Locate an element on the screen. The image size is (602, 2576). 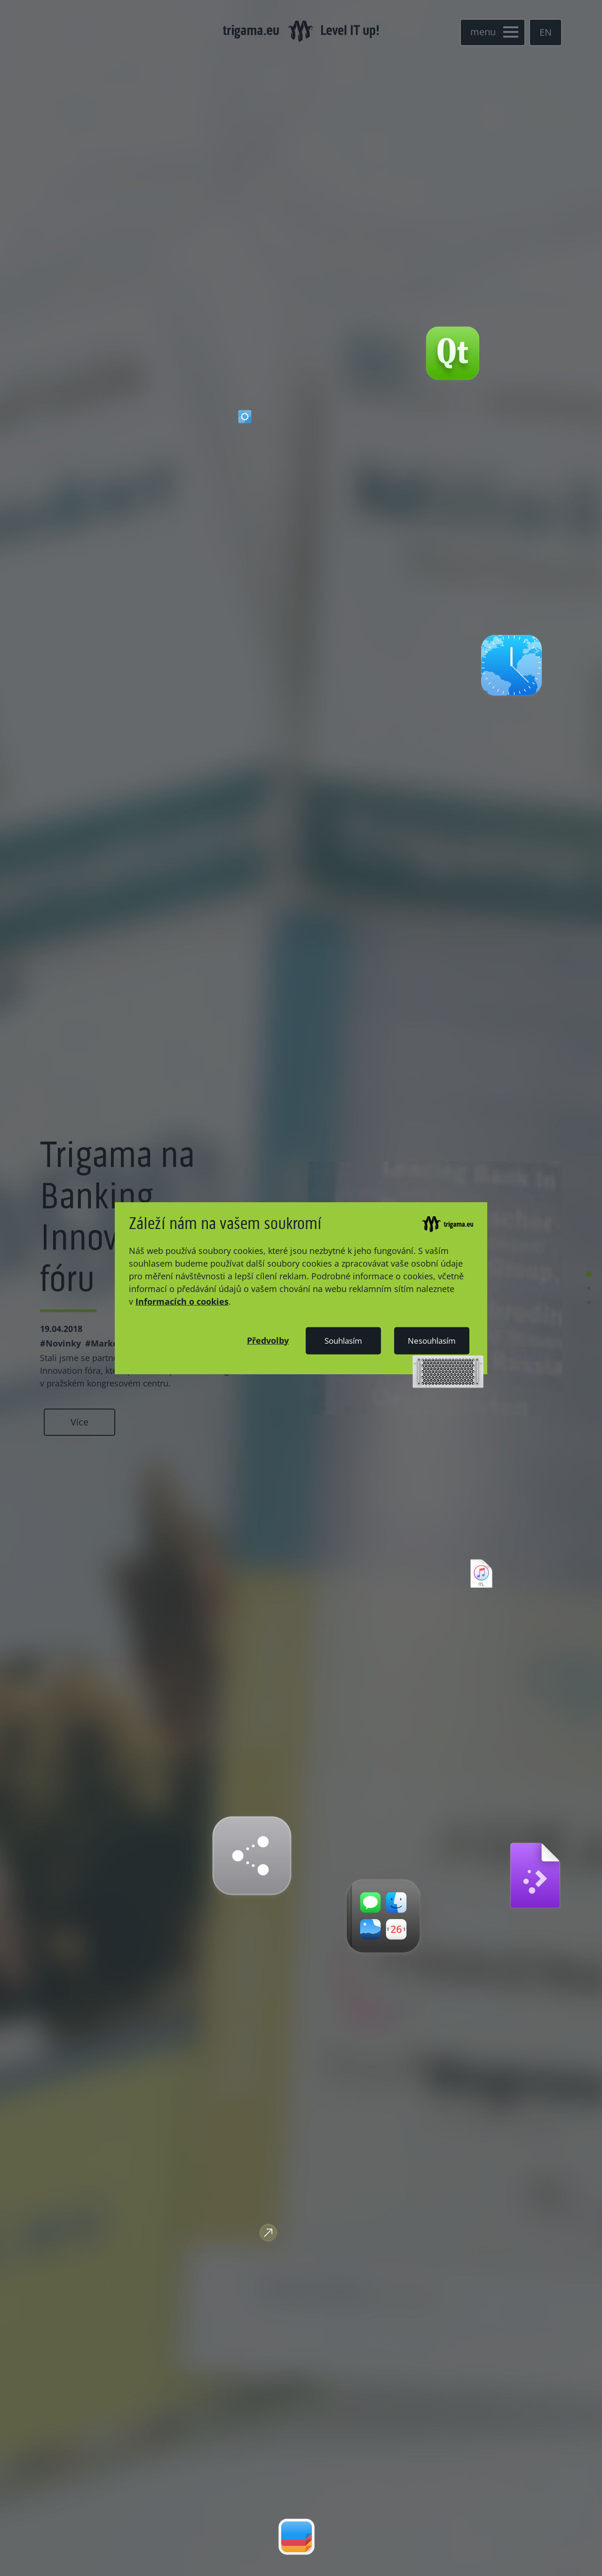
plasma application file type indicator is located at coordinates (535, 1877).